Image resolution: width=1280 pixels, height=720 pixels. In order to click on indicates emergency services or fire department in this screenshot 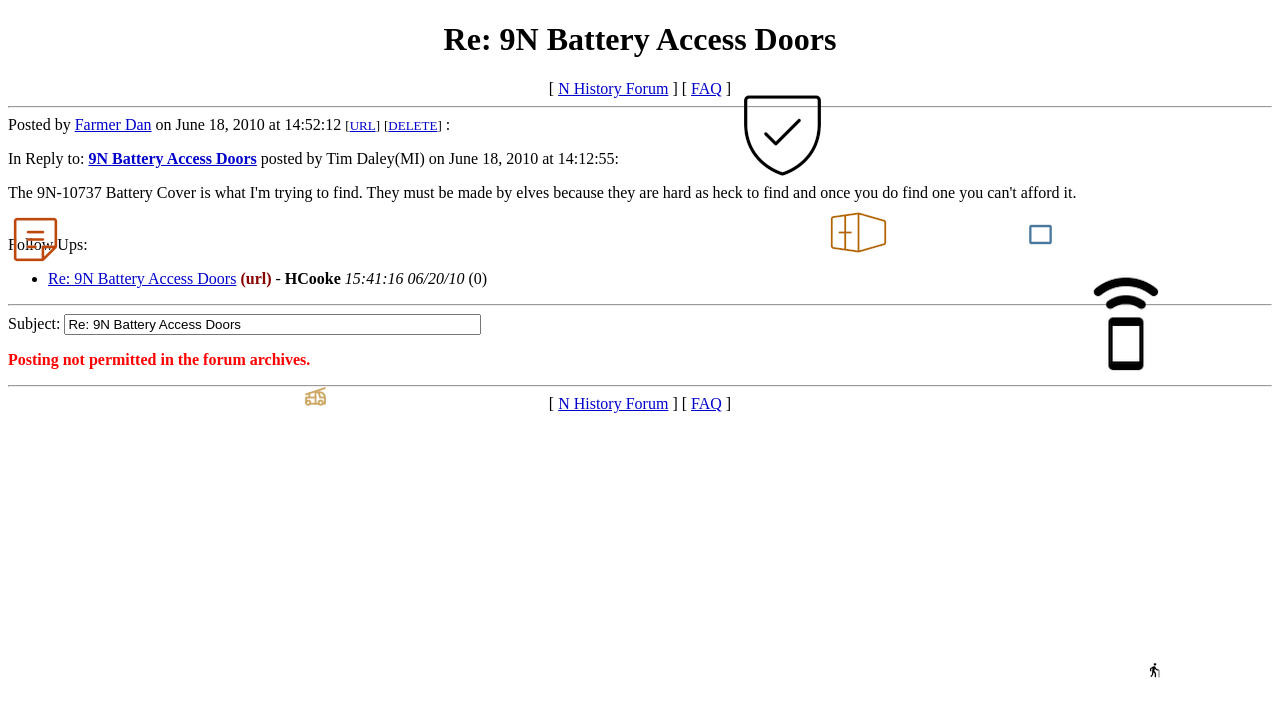, I will do `click(315, 397)`.